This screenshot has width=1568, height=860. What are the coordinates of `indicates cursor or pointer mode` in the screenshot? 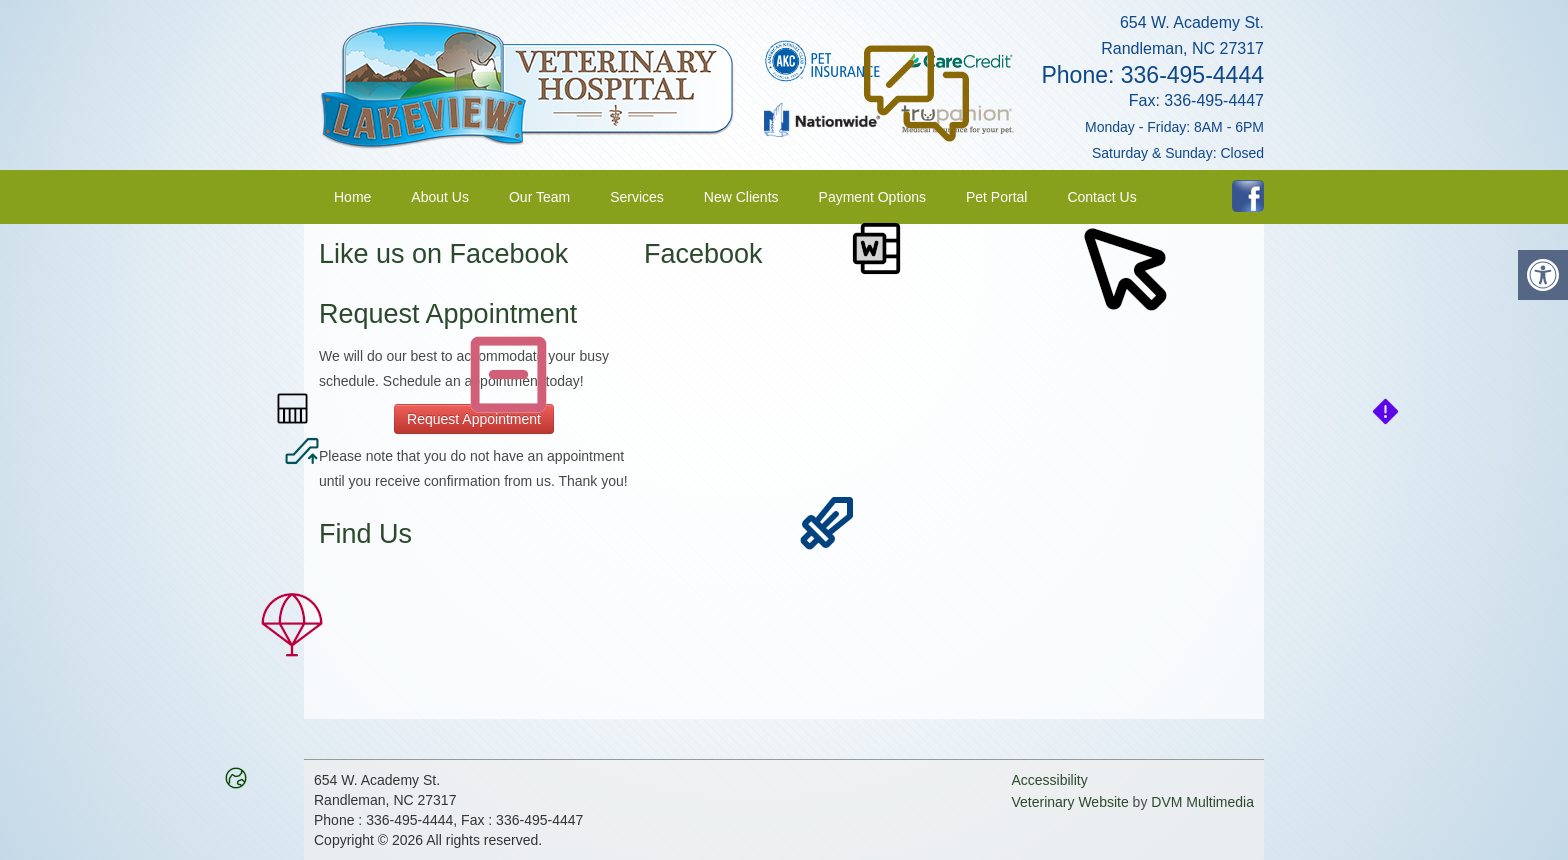 It's located at (1125, 269).